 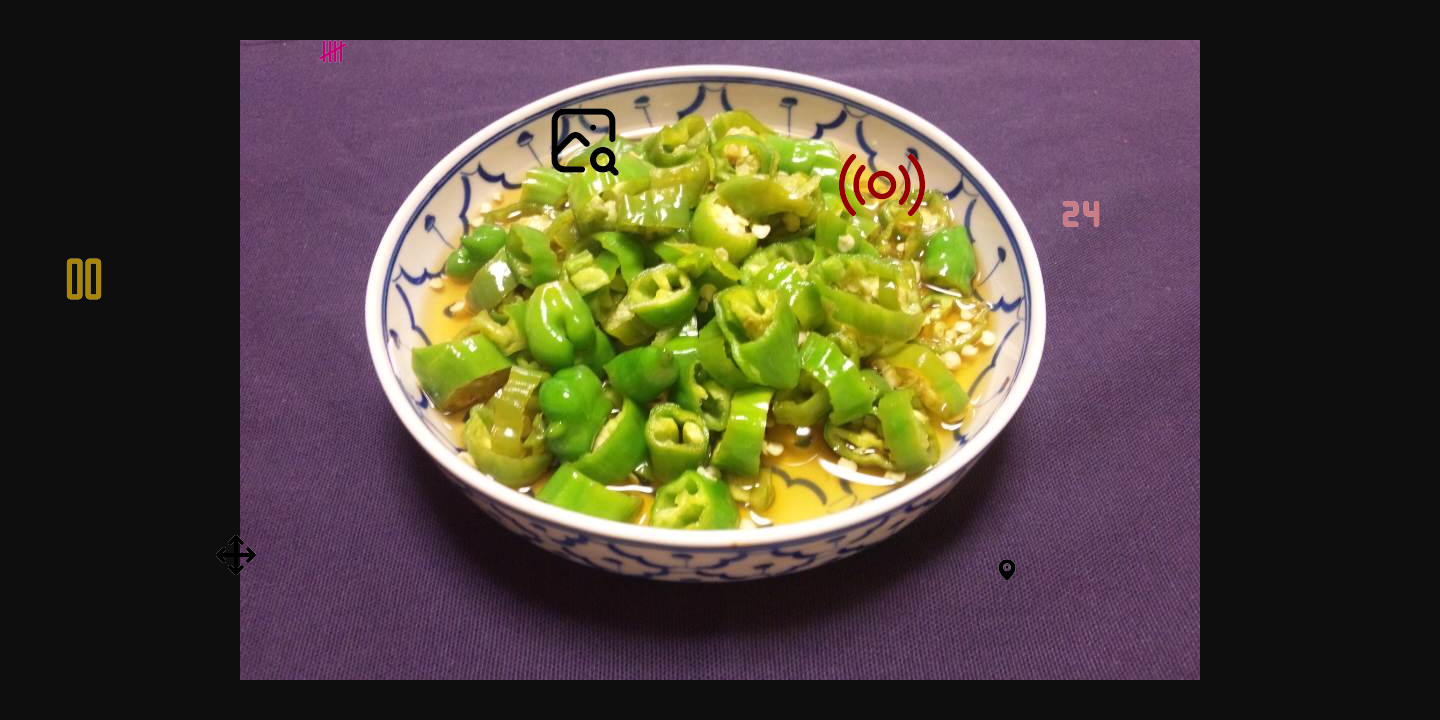 What do you see at coordinates (236, 555) in the screenshot?
I see `move or reposition an element` at bounding box center [236, 555].